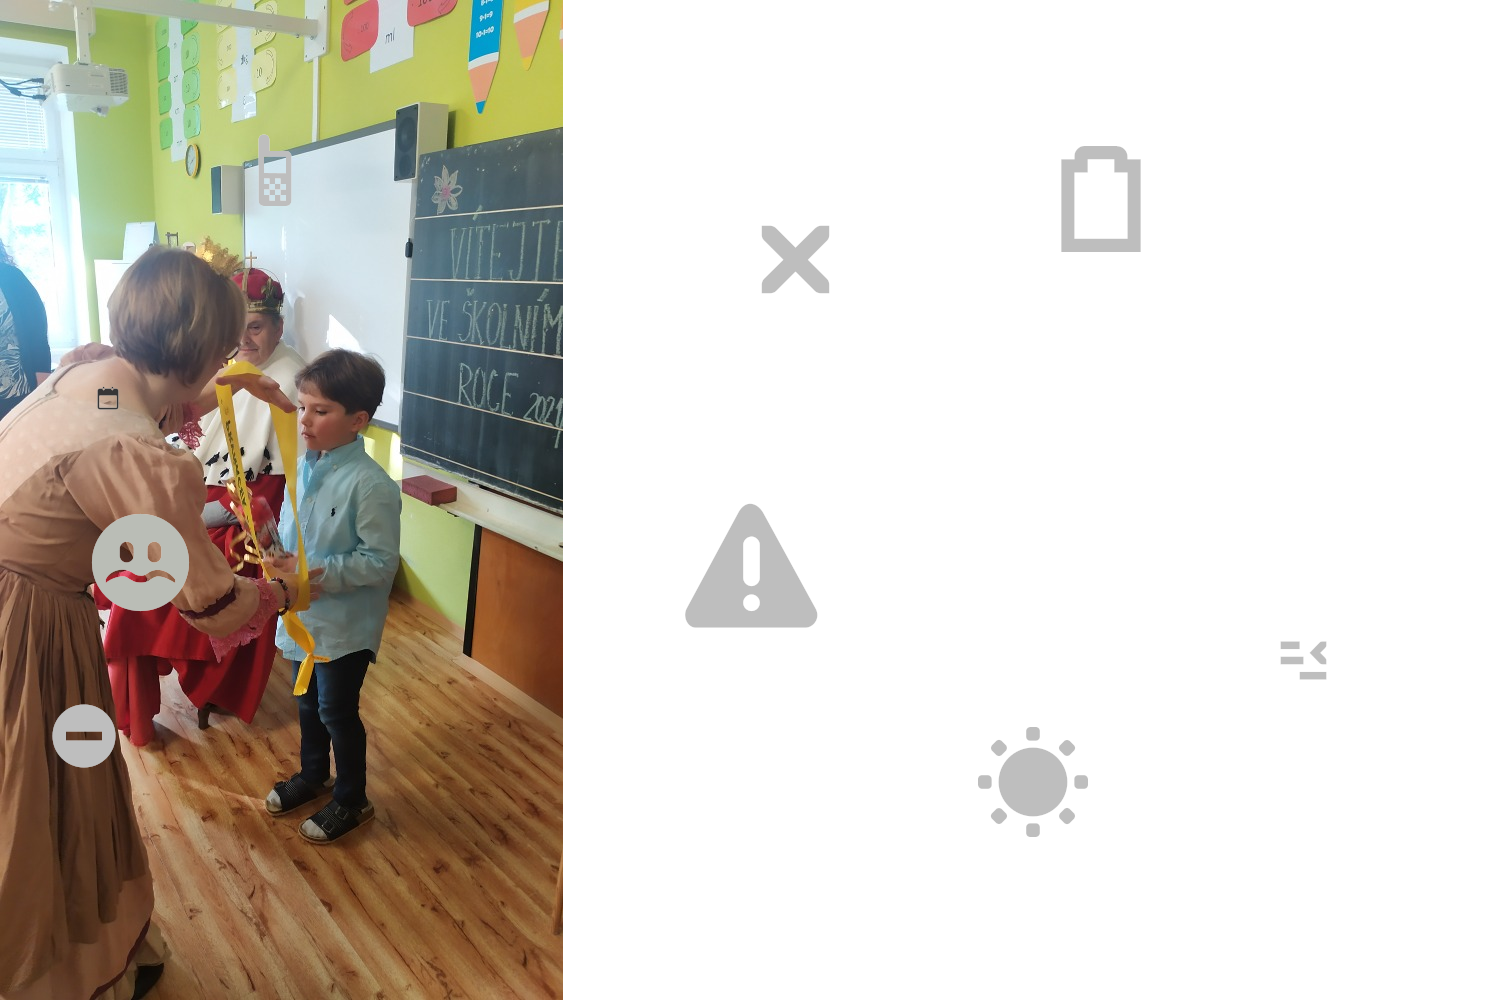 The image size is (1487, 1004). What do you see at coordinates (108, 399) in the screenshot?
I see `open calendar app` at bounding box center [108, 399].